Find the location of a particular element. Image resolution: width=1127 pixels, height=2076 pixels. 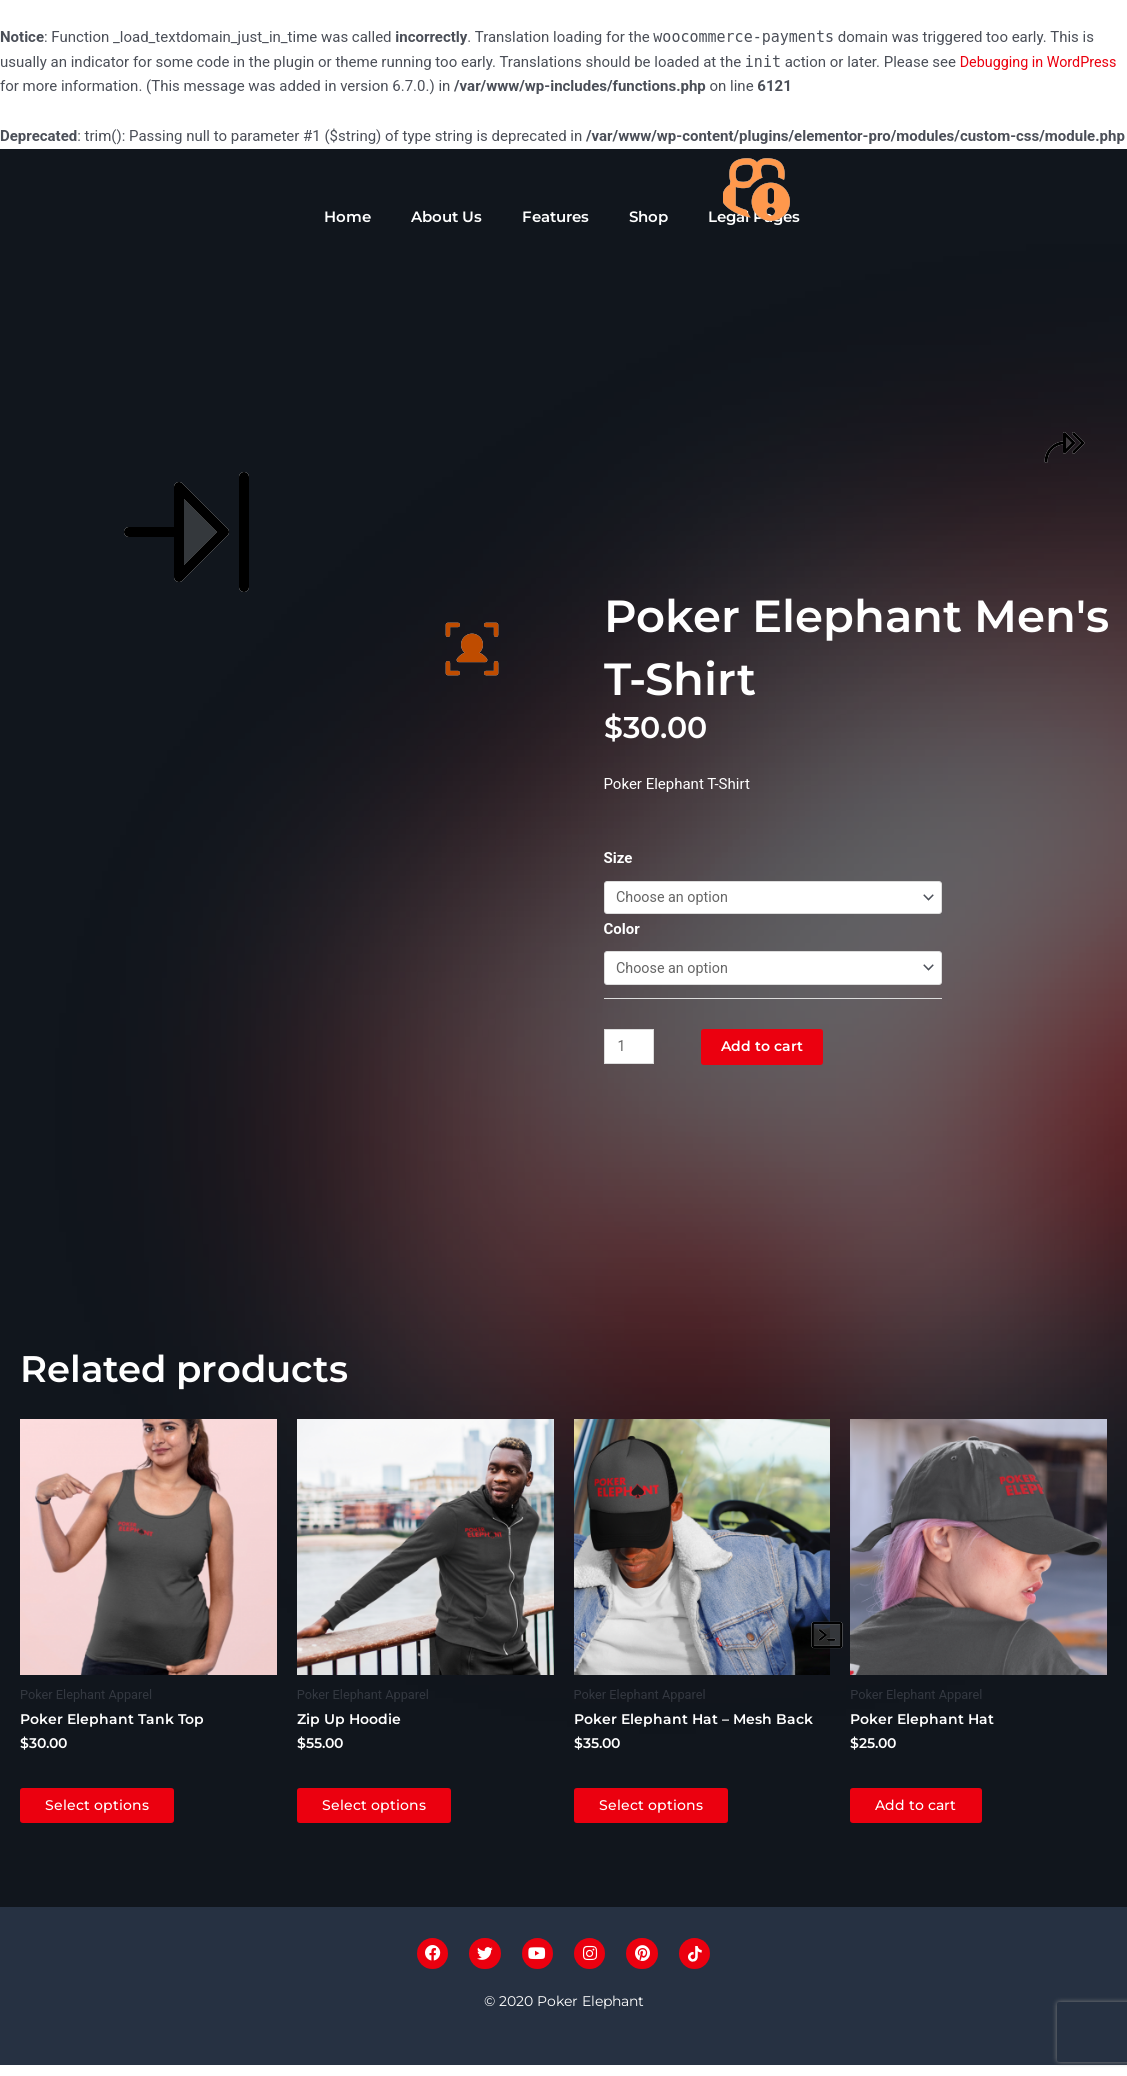

indicates a warning or issue with GitHub Copilot is located at coordinates (757, 188).